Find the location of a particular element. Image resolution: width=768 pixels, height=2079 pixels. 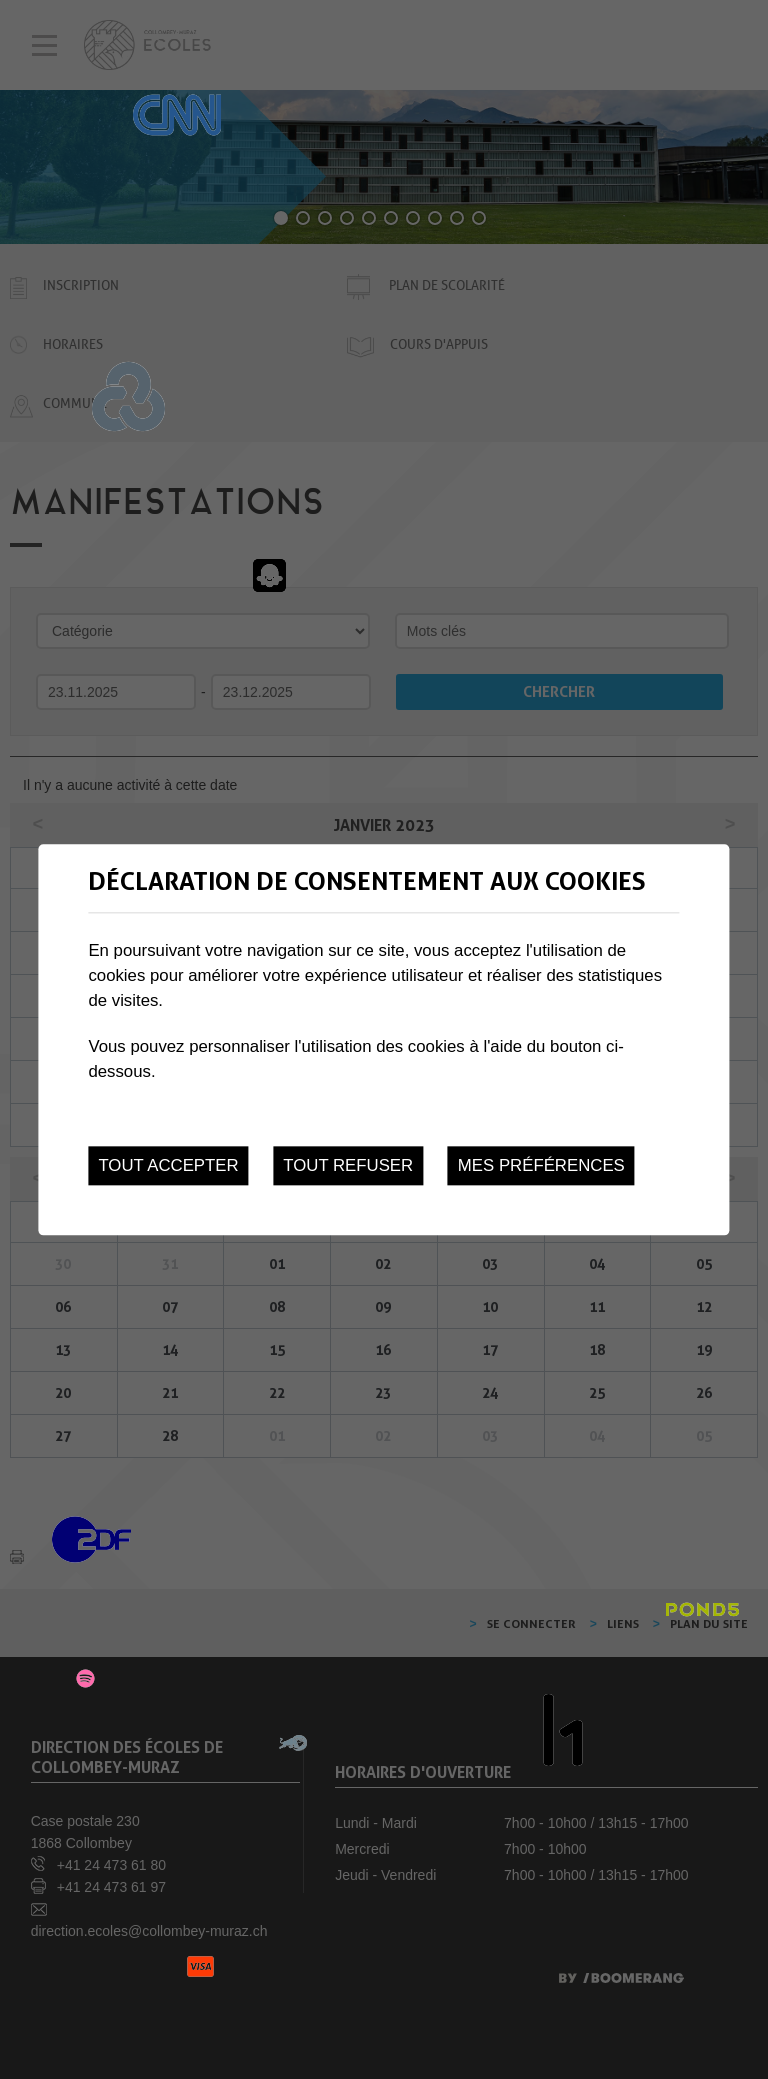

visit hackerone bug bounty platform is located at coordinates (563, 1730).